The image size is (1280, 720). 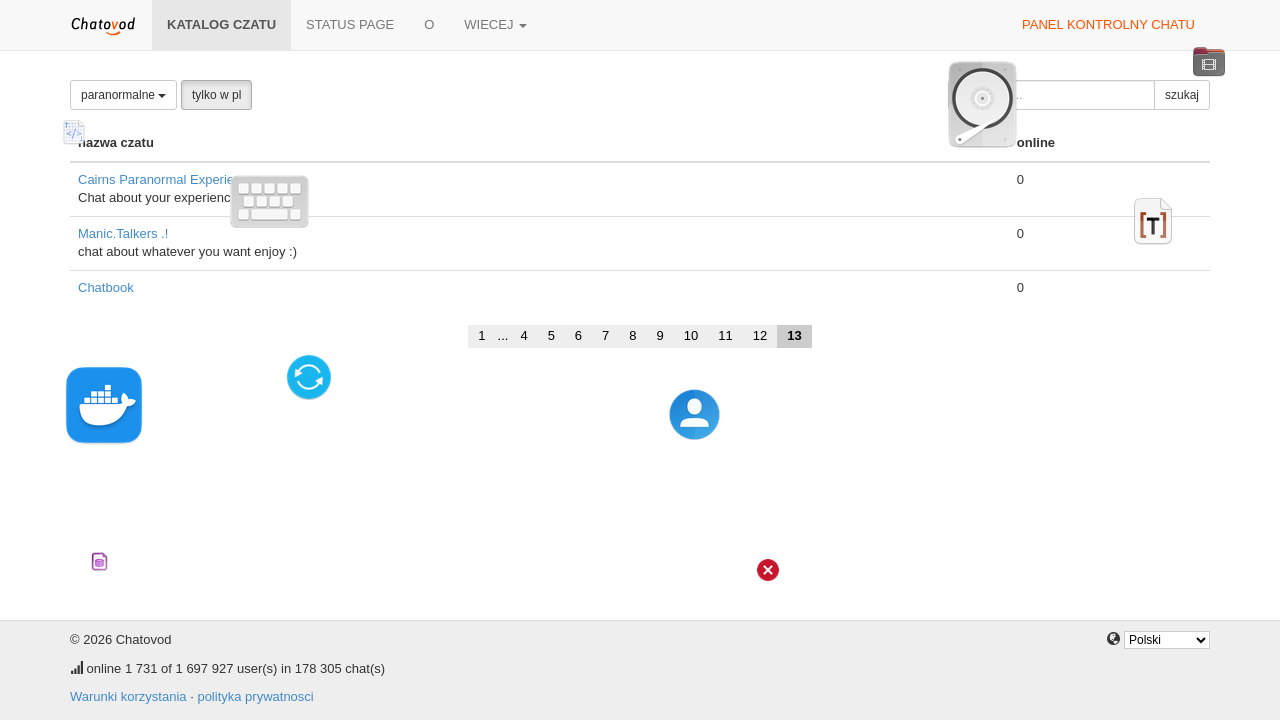 What do you see at coordinates (269, 201) in the screenshot?
I see `access keyboard settings` at bounding box center [269, 201].